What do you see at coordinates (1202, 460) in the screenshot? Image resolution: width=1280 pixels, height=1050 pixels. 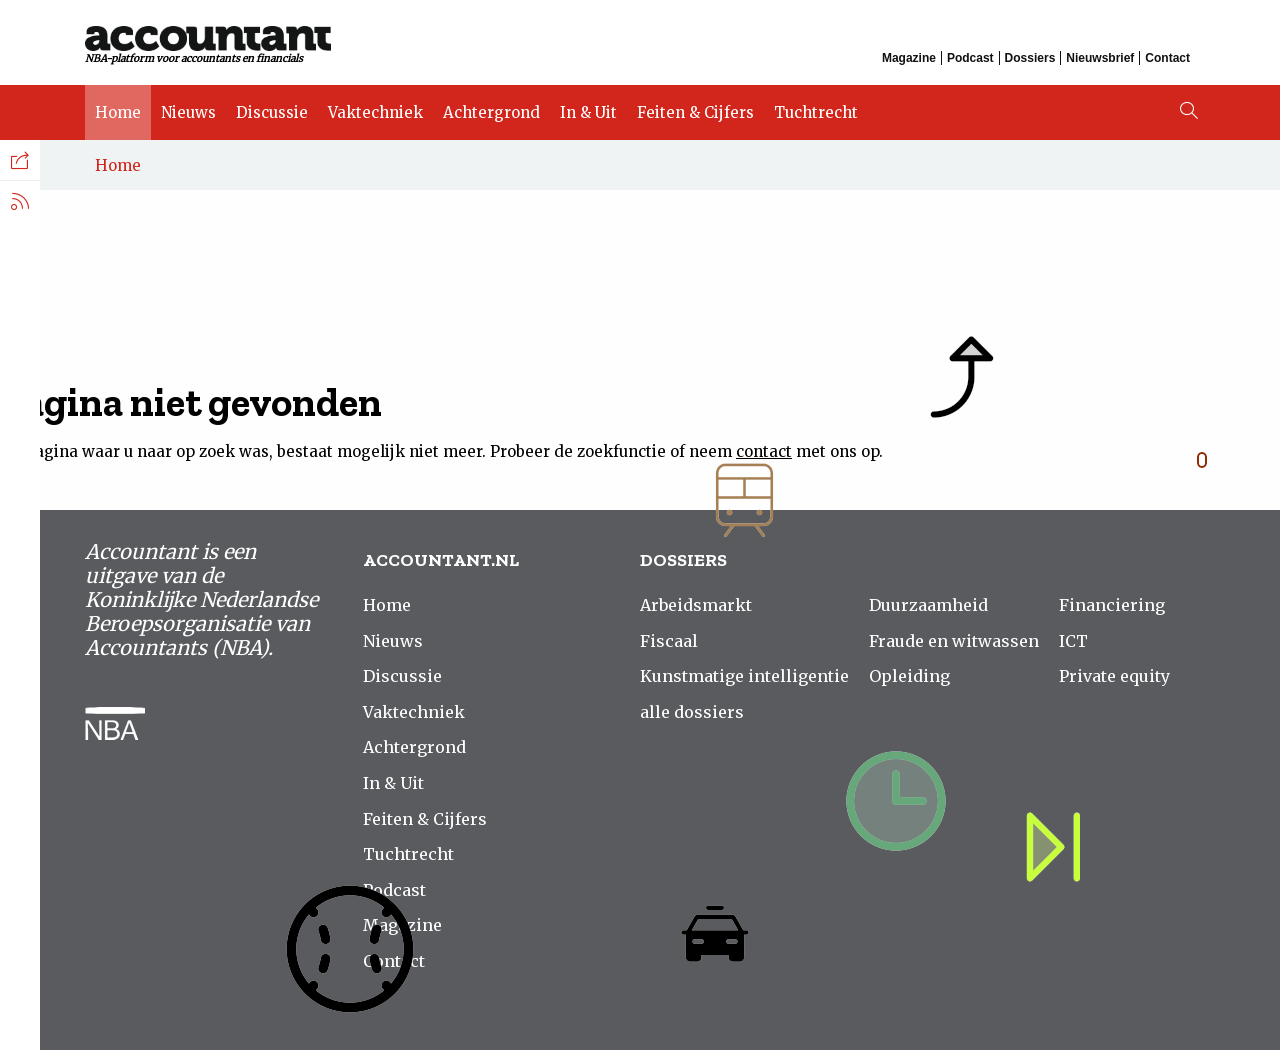 I see `set exposure compensation to zero` at bounding box center [1202, 460].